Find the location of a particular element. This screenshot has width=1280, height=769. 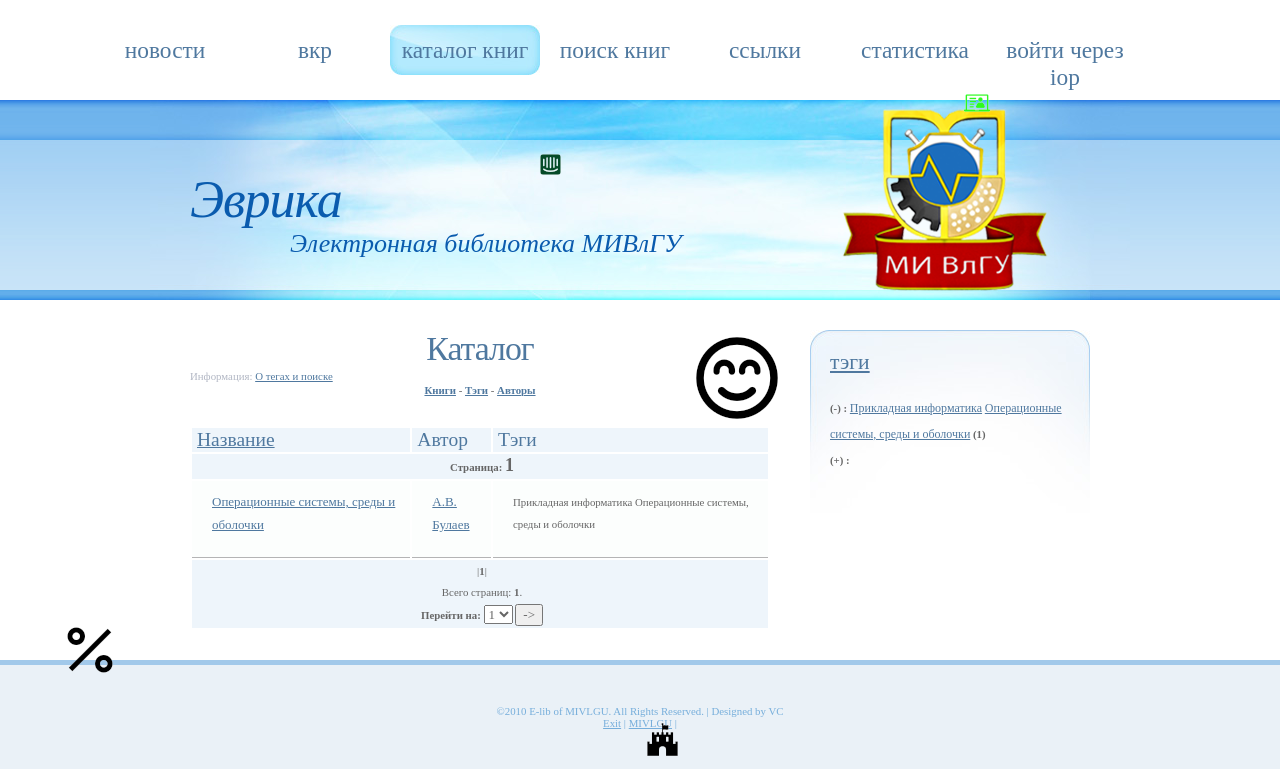

open the Codementor app or website is located at coordinates (977, 103).